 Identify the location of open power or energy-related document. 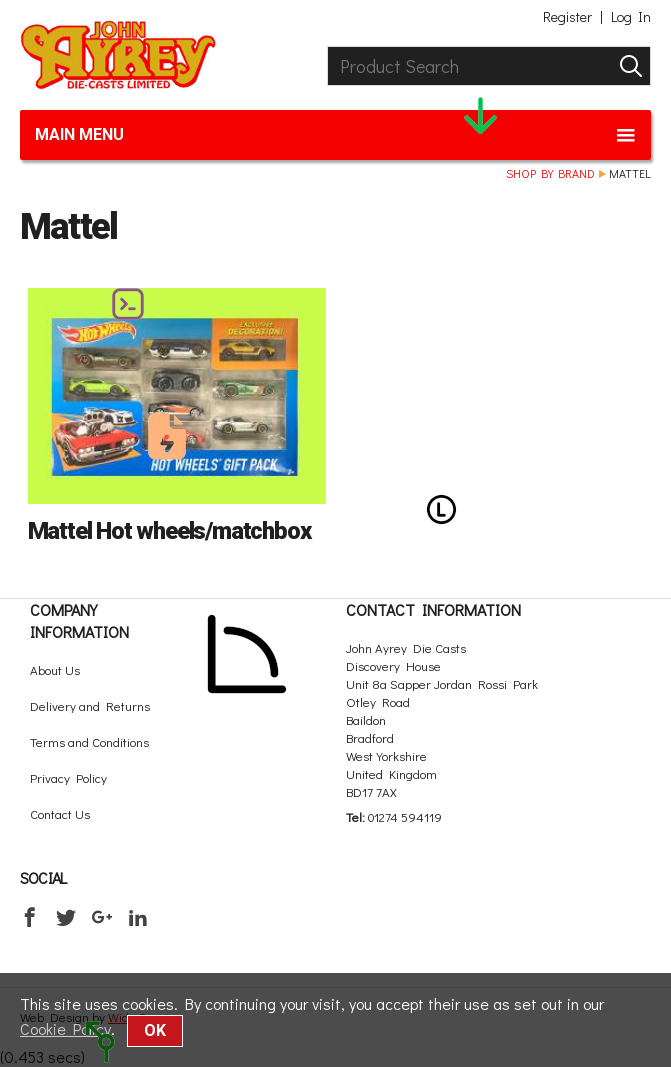
(167, 436).